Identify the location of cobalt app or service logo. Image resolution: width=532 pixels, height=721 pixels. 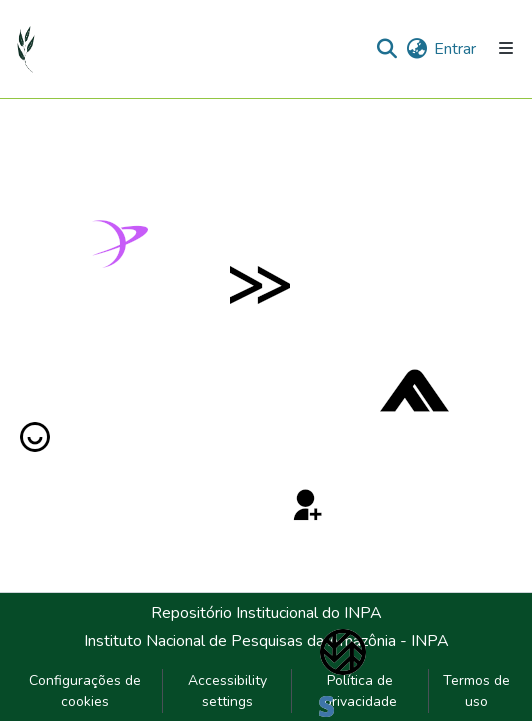
(260, 285).